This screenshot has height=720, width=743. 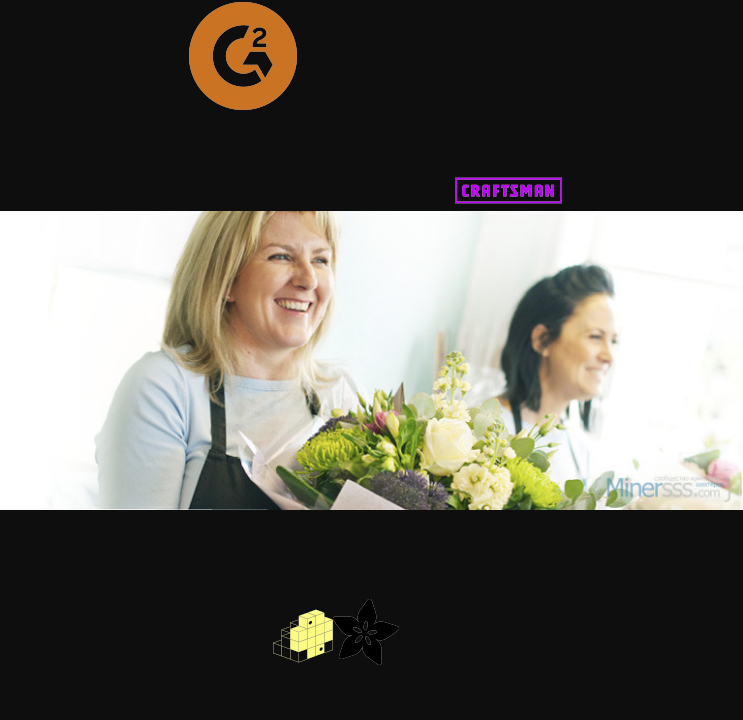 I want to click on visit the Adafruit website or store, so click(x=366, y=632).